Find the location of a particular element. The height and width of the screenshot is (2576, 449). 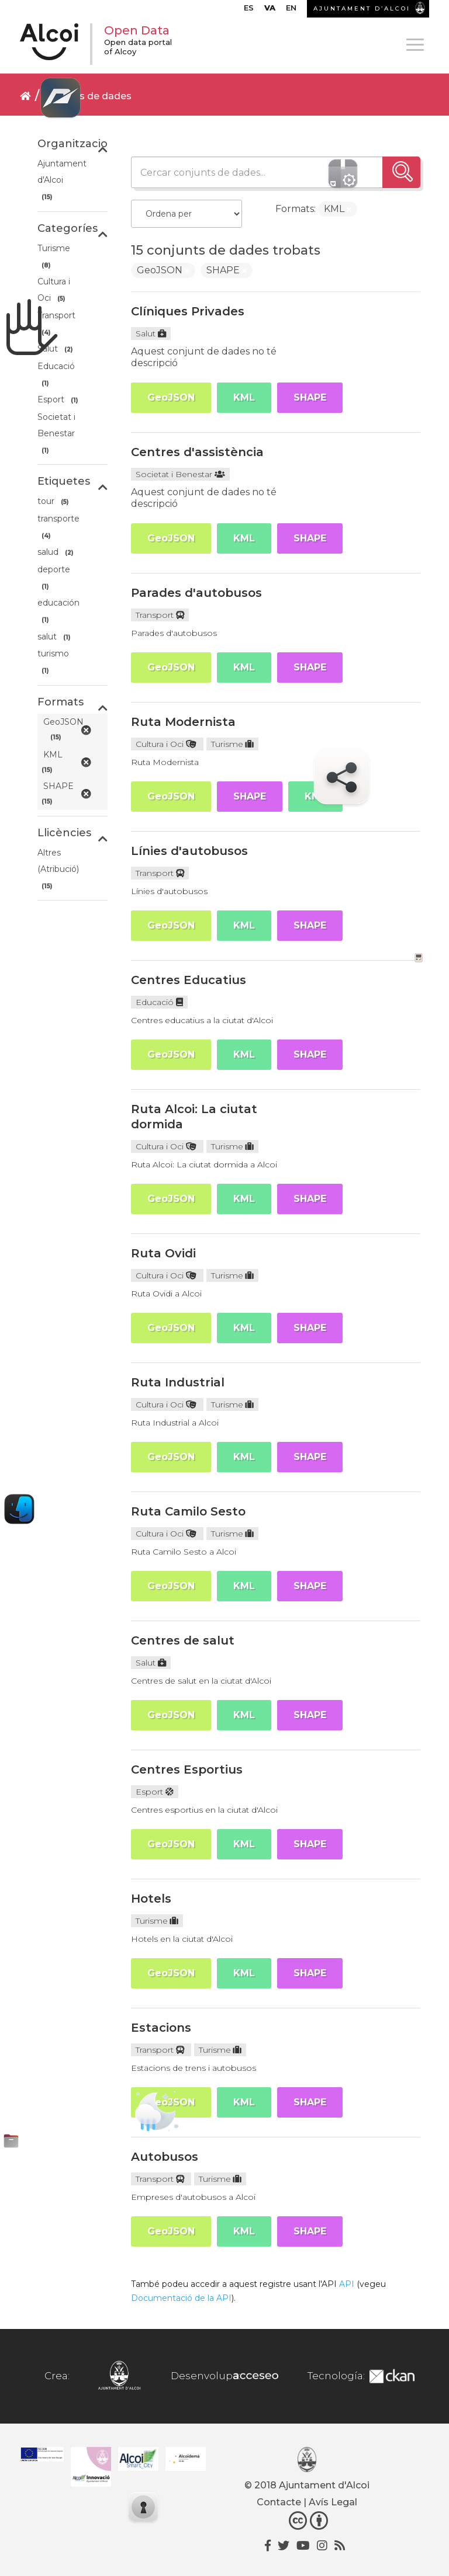

enter password to authenticate is located at coordinates (143, 2508).